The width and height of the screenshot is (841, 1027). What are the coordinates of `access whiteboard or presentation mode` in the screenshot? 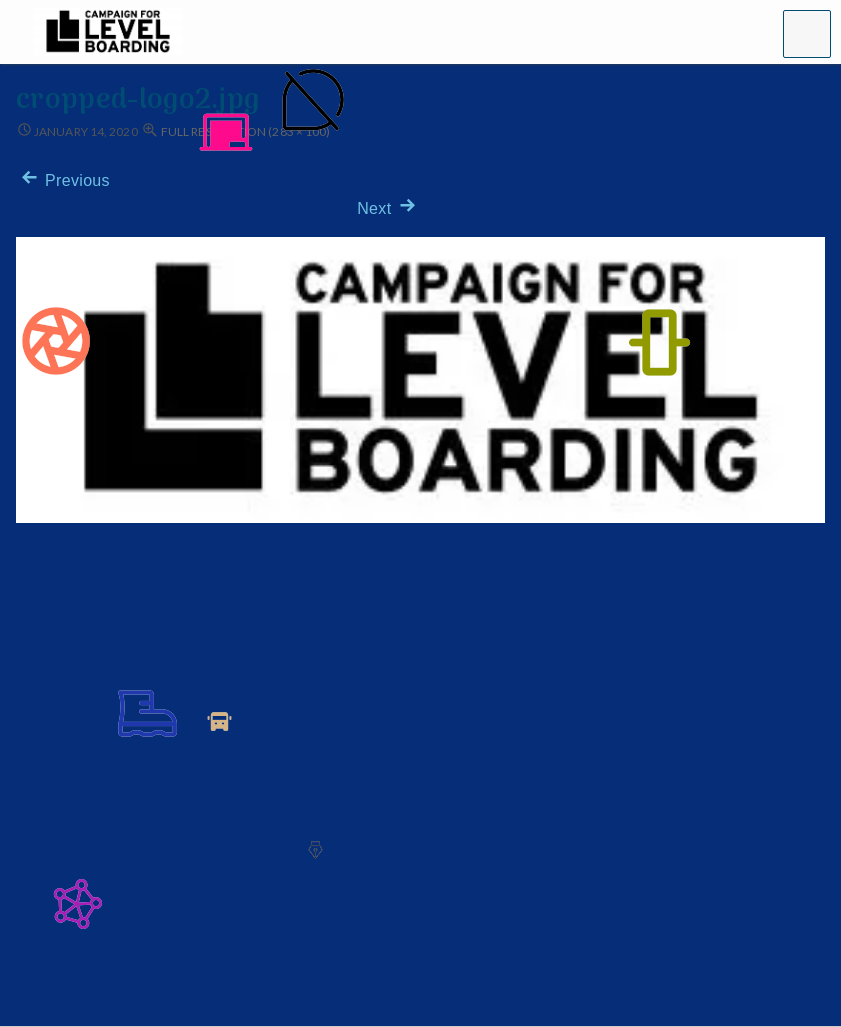 It's located at (226, 133).